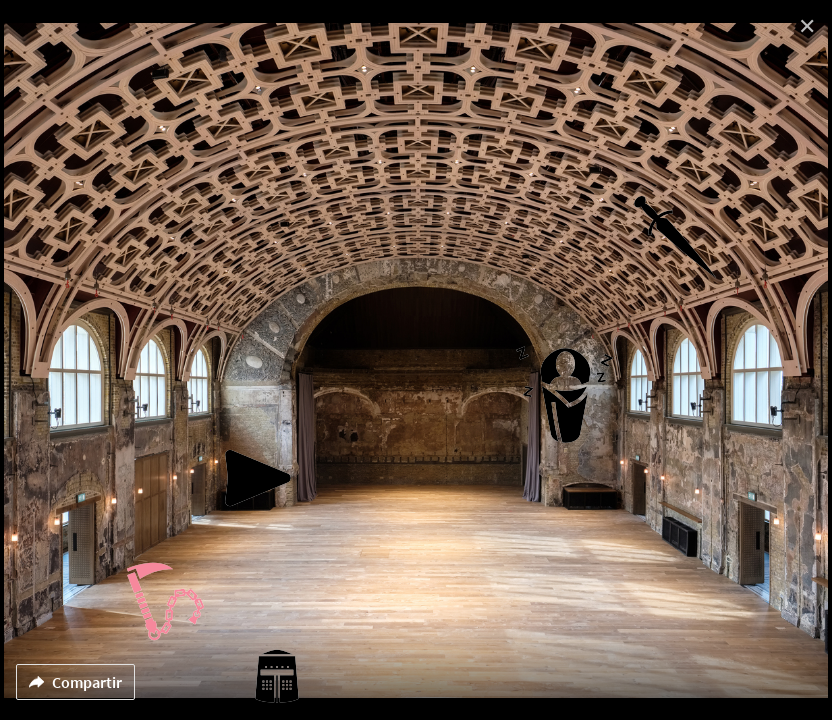 The height and width of the screenshot is (720, 832). I want to click on start or resume media playback, so click(258, 478).